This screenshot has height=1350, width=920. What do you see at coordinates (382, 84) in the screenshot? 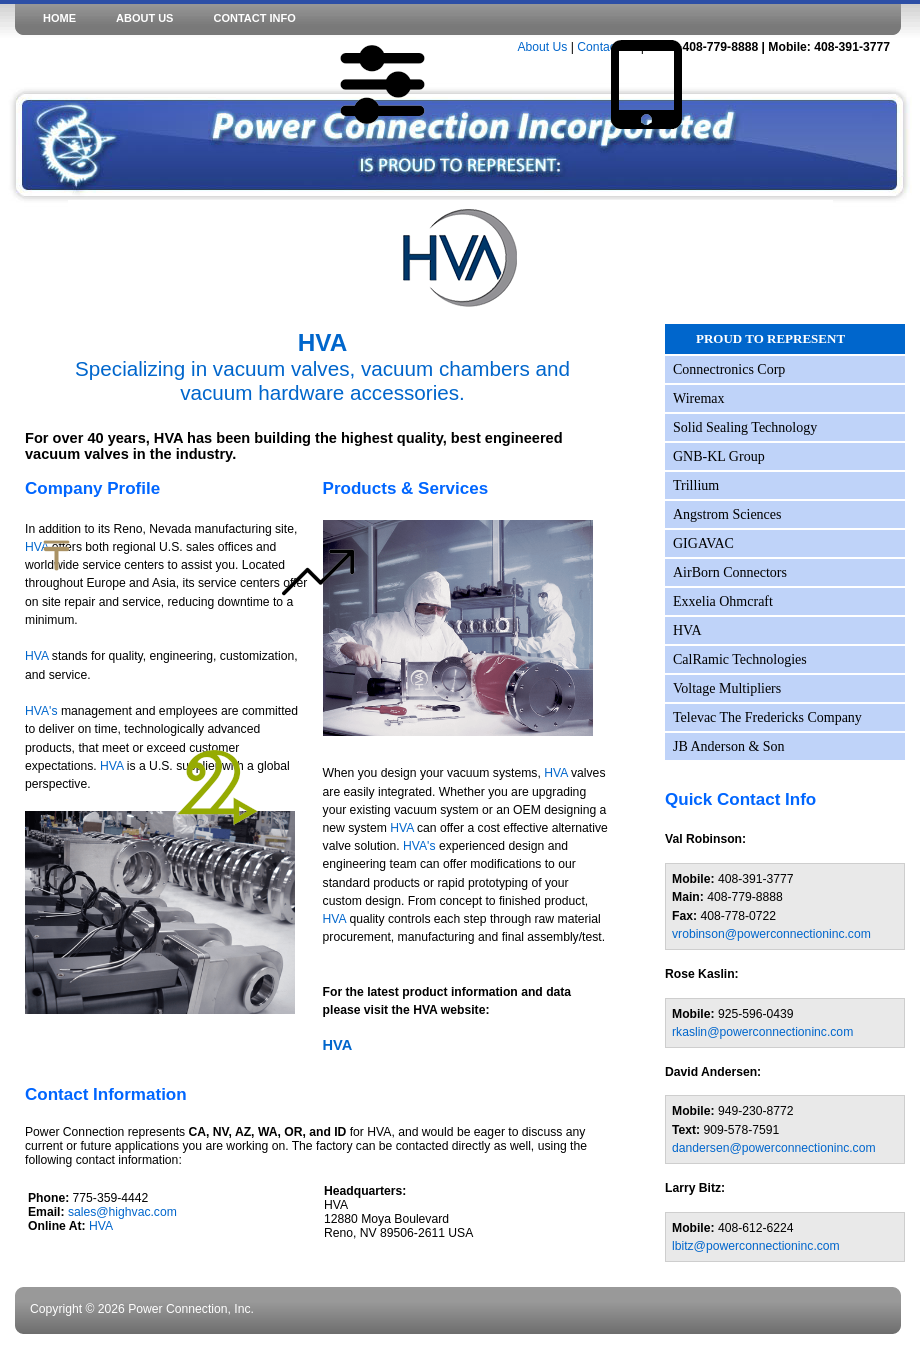
I see `adjust settings or preferences` at bounding box center [382, 84].